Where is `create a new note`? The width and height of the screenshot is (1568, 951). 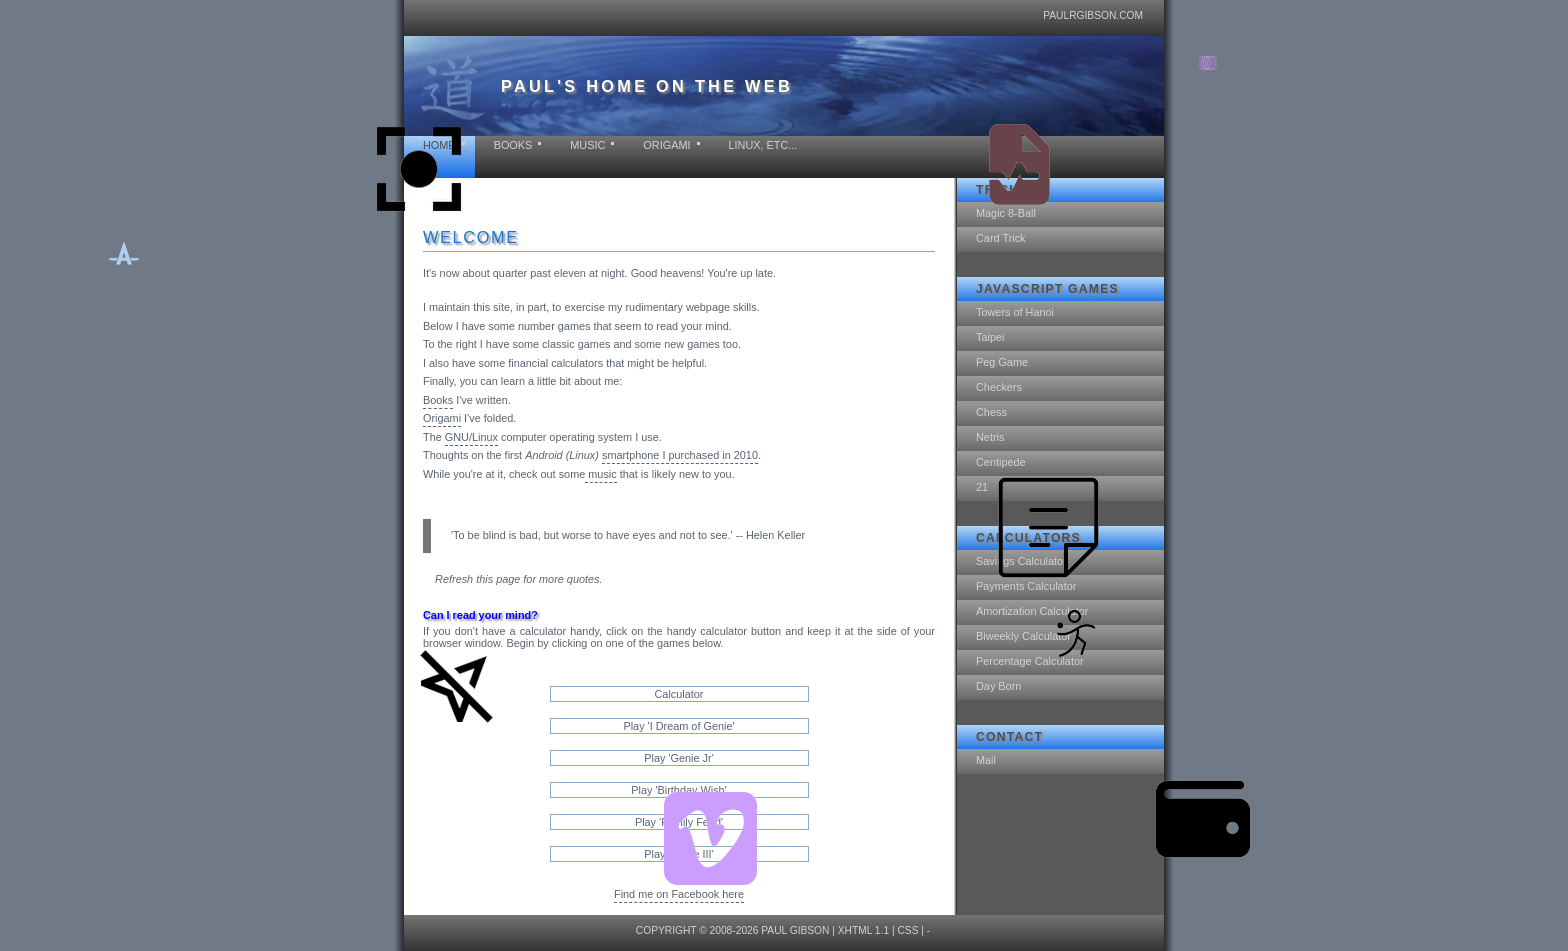
create a new note is located at coordinates (1048, 527).